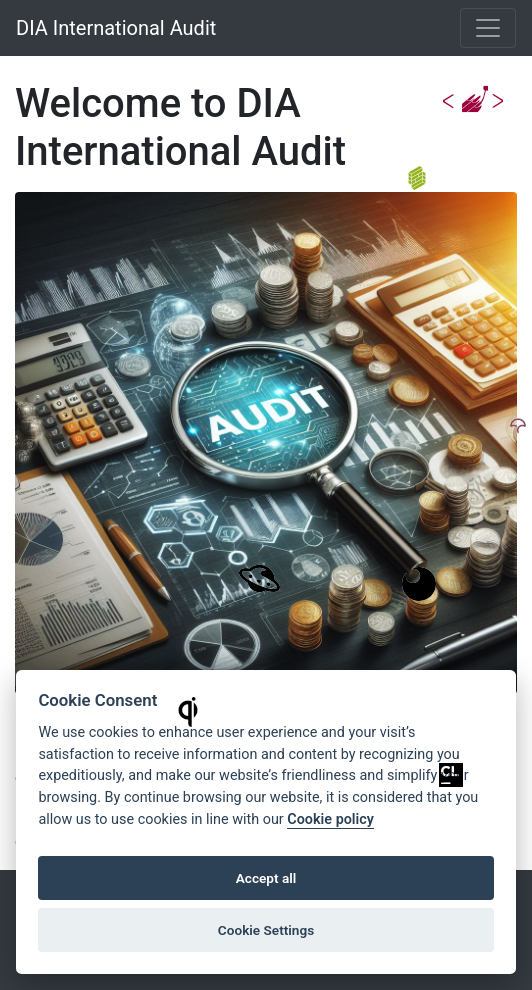 The image size is (532, 990). I want to click on styled-components library logo, so click(473, 99).